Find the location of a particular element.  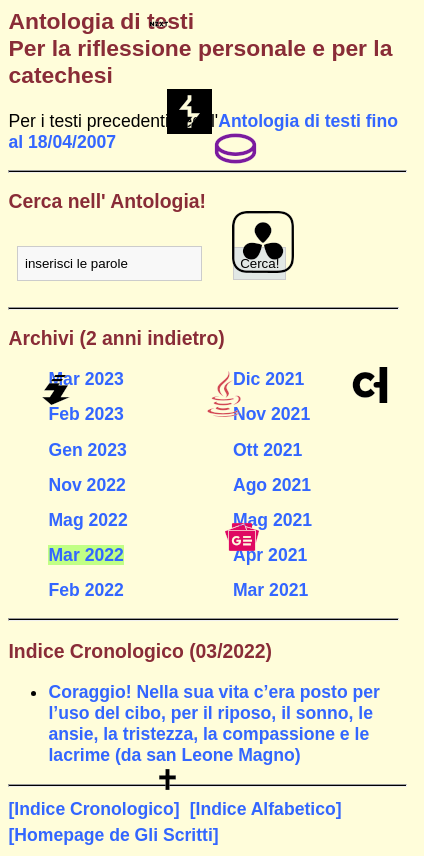

NZXT brand logo is located at coordinates (159, 24).